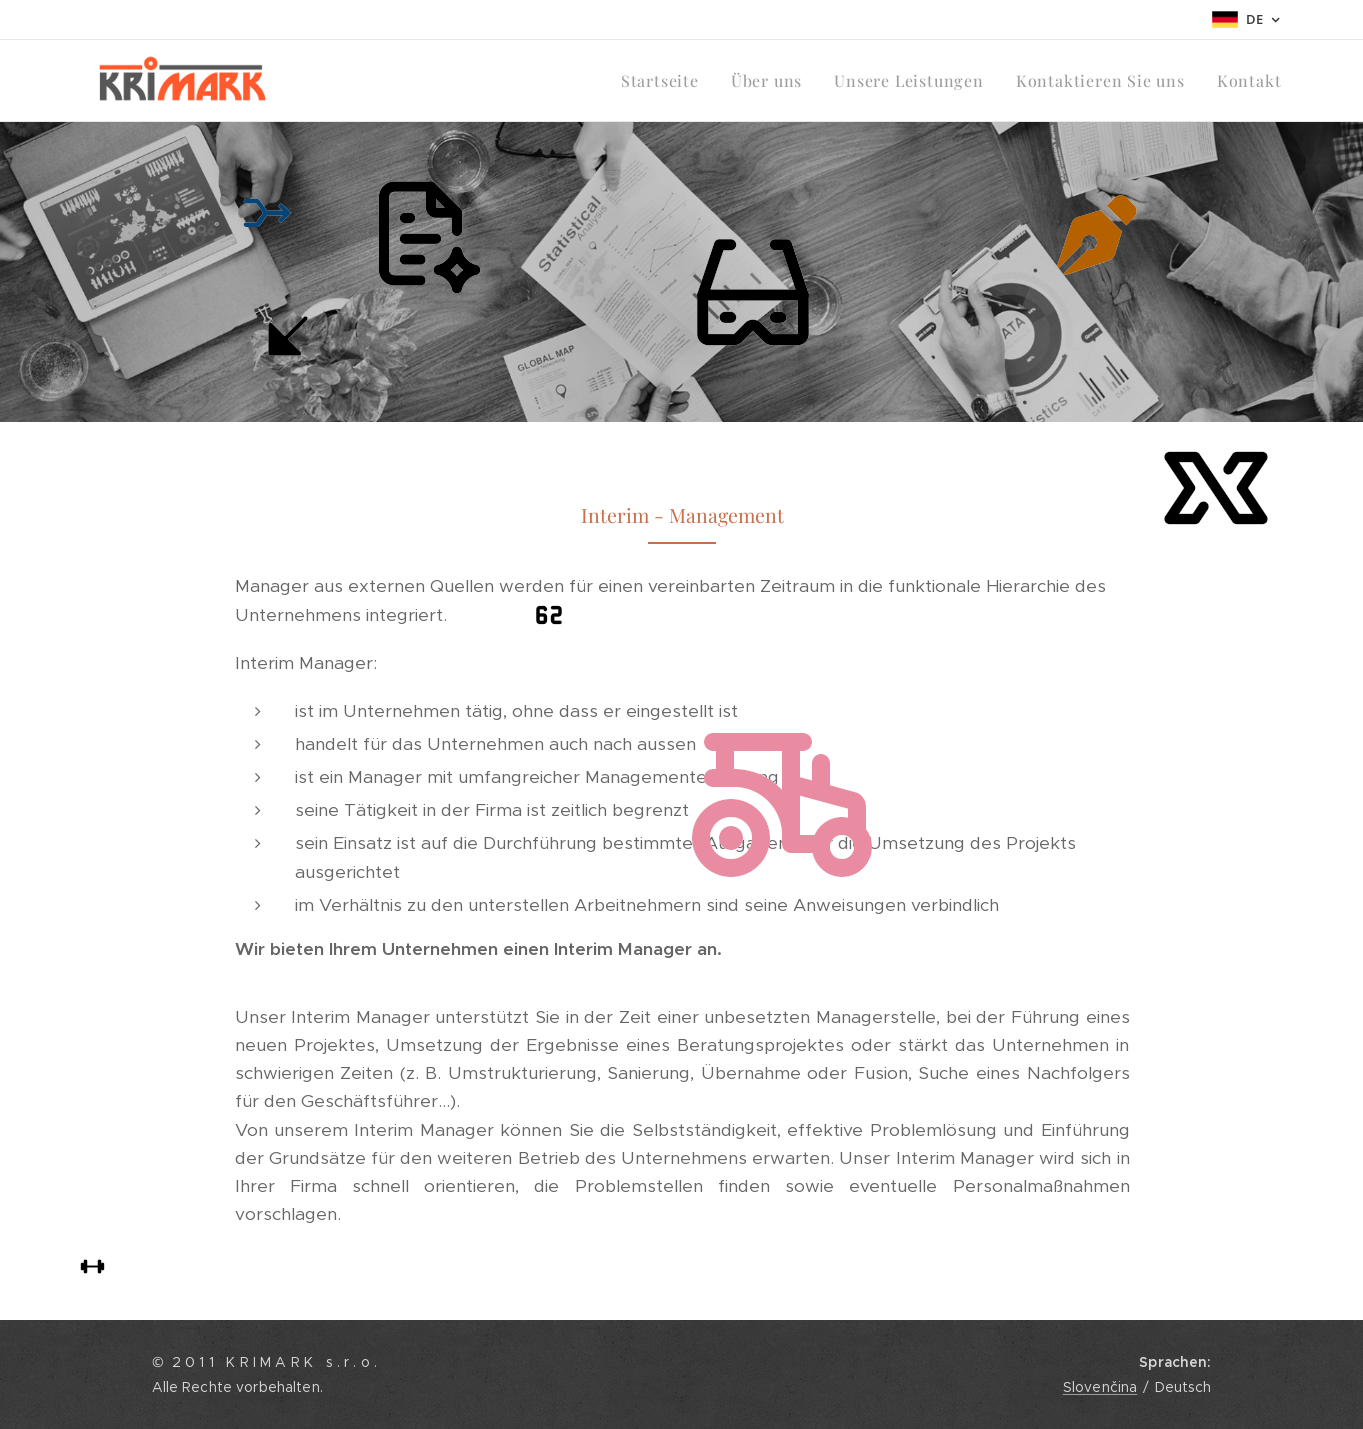 This screenshot has width=1363, height=1429. Describe the element at coordinates (549, 615) in the screenshot. I see `indicates item number 62 in a list or sequence` at that location.